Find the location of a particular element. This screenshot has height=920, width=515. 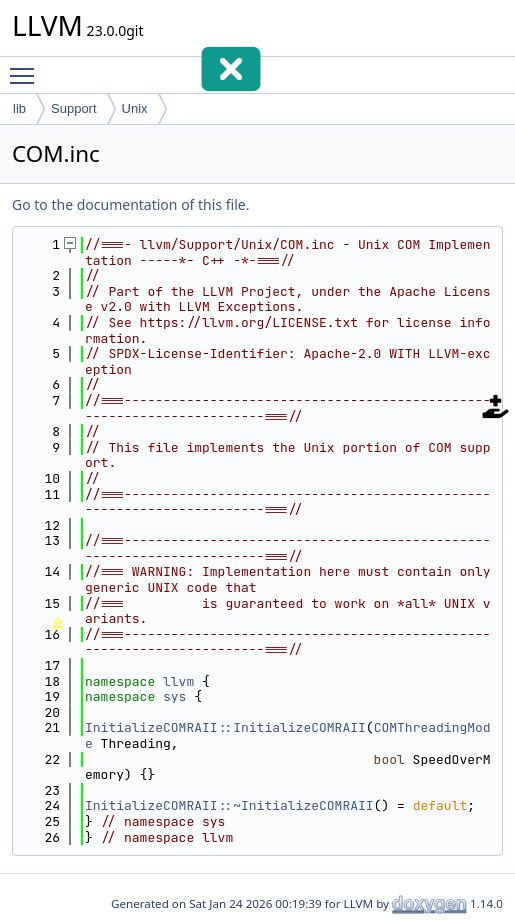

close the current window is located at coordinates (231, 69).